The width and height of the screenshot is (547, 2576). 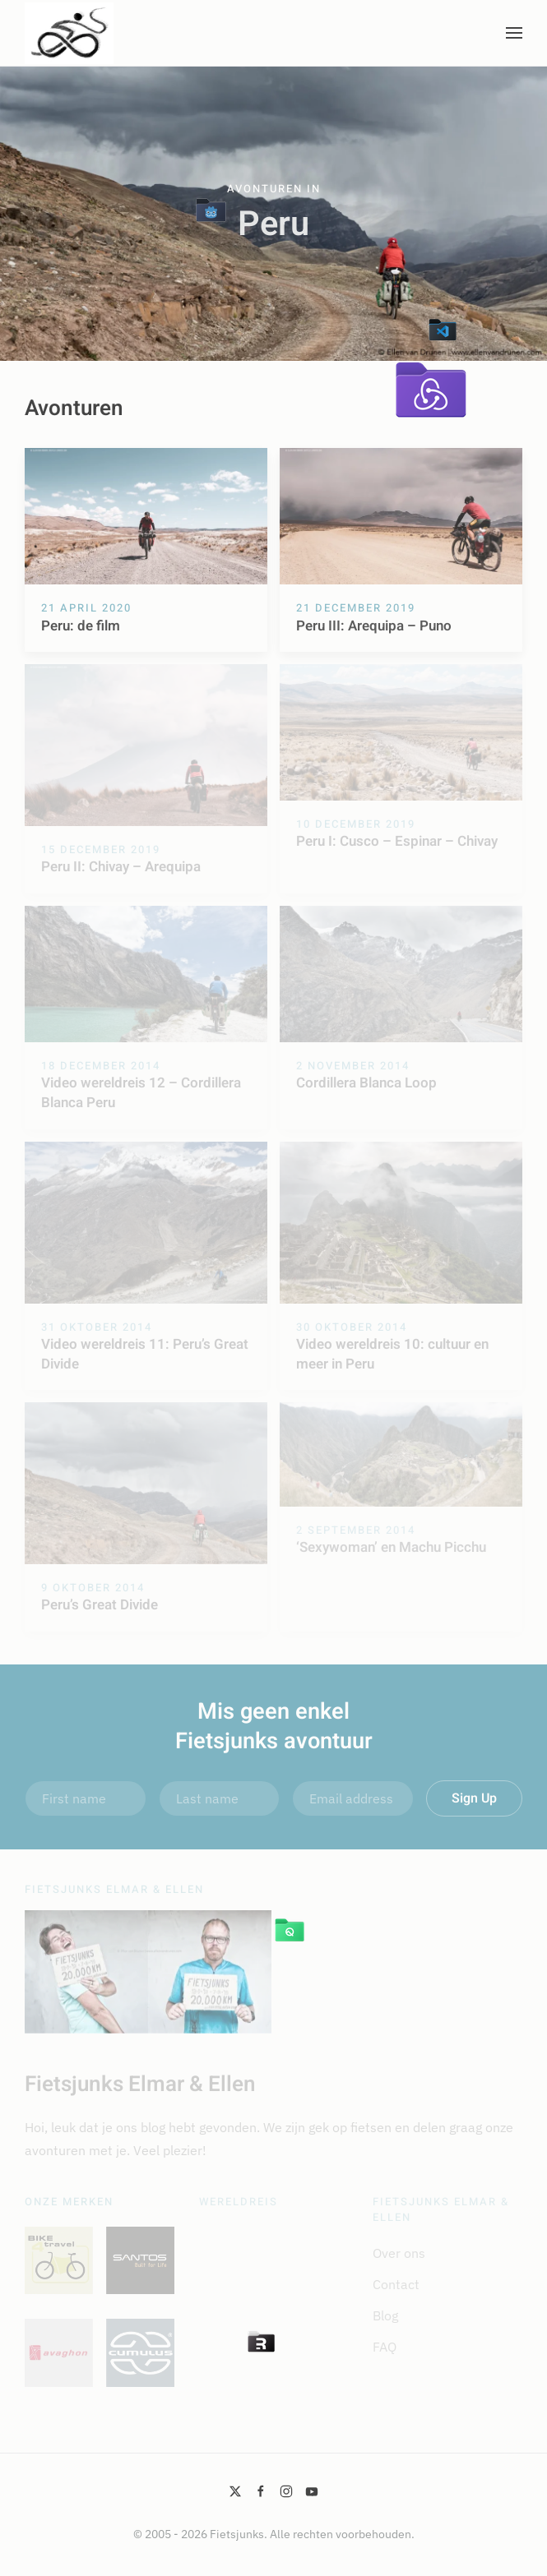 I want to click on open folder containing visual studio code projects, so click(x=443, y=330).